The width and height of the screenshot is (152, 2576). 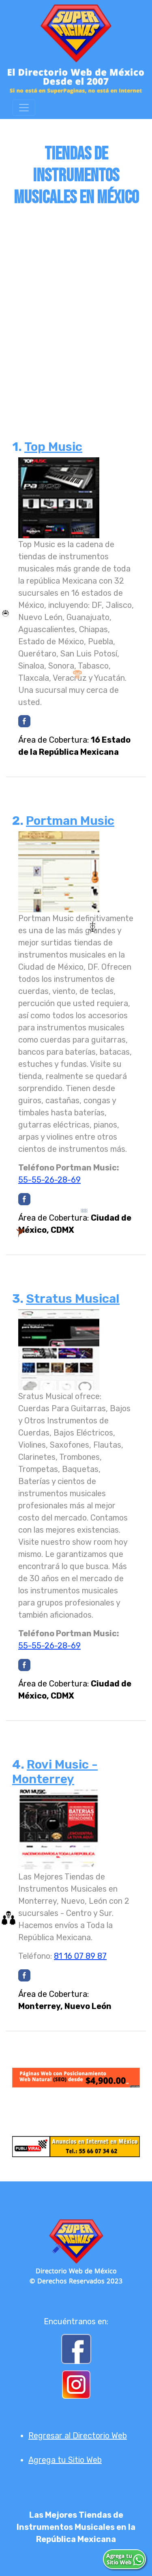 I want to click on view classical architecture or history content, so click(x=77, y=674).